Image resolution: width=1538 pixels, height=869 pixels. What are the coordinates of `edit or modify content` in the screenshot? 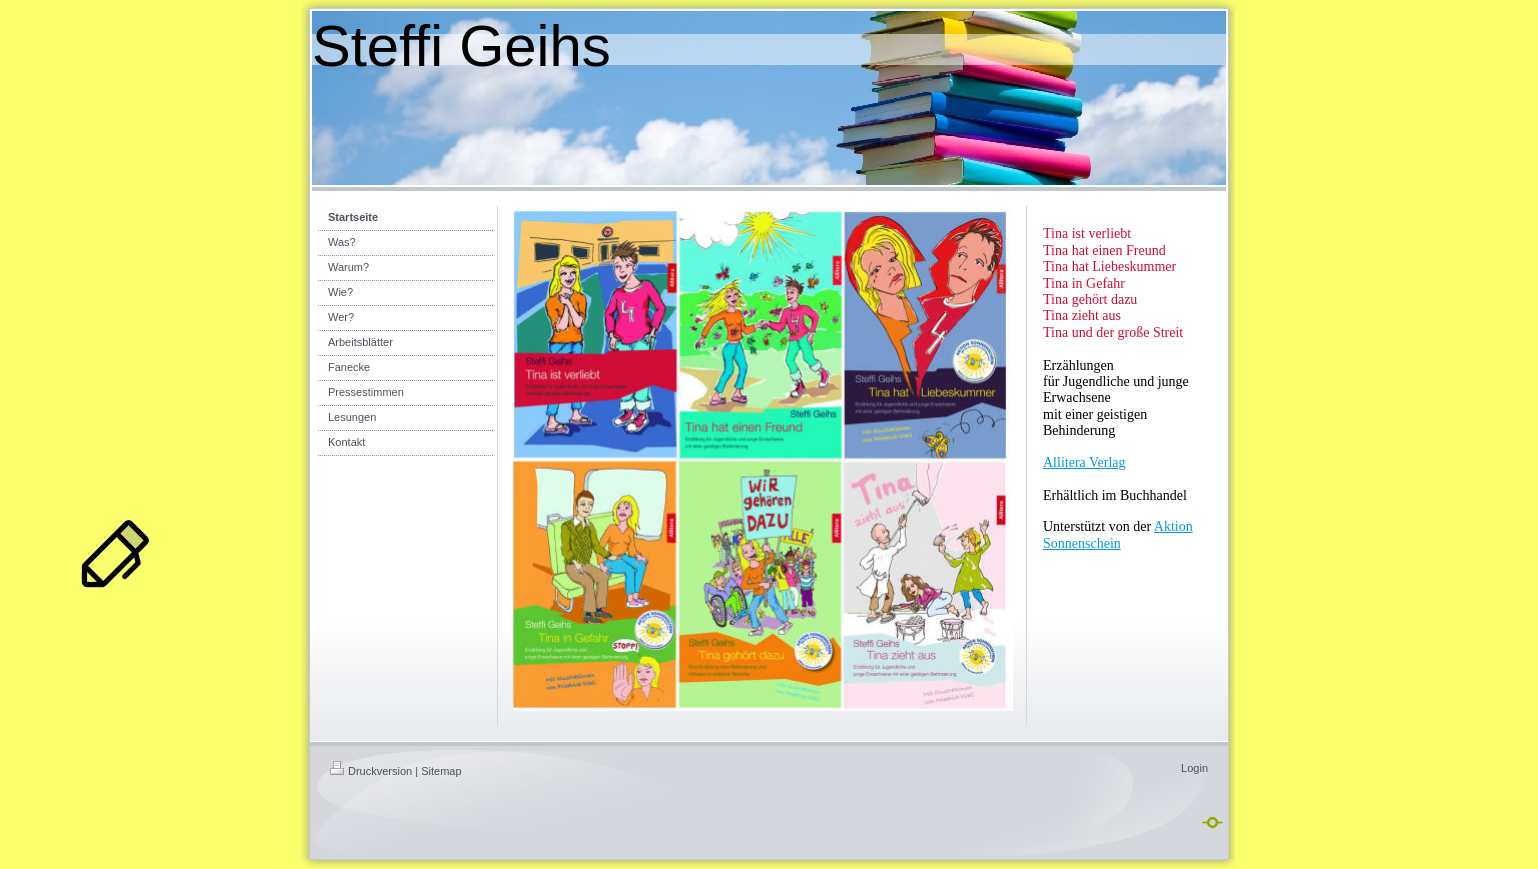 It's located at (114, 555).